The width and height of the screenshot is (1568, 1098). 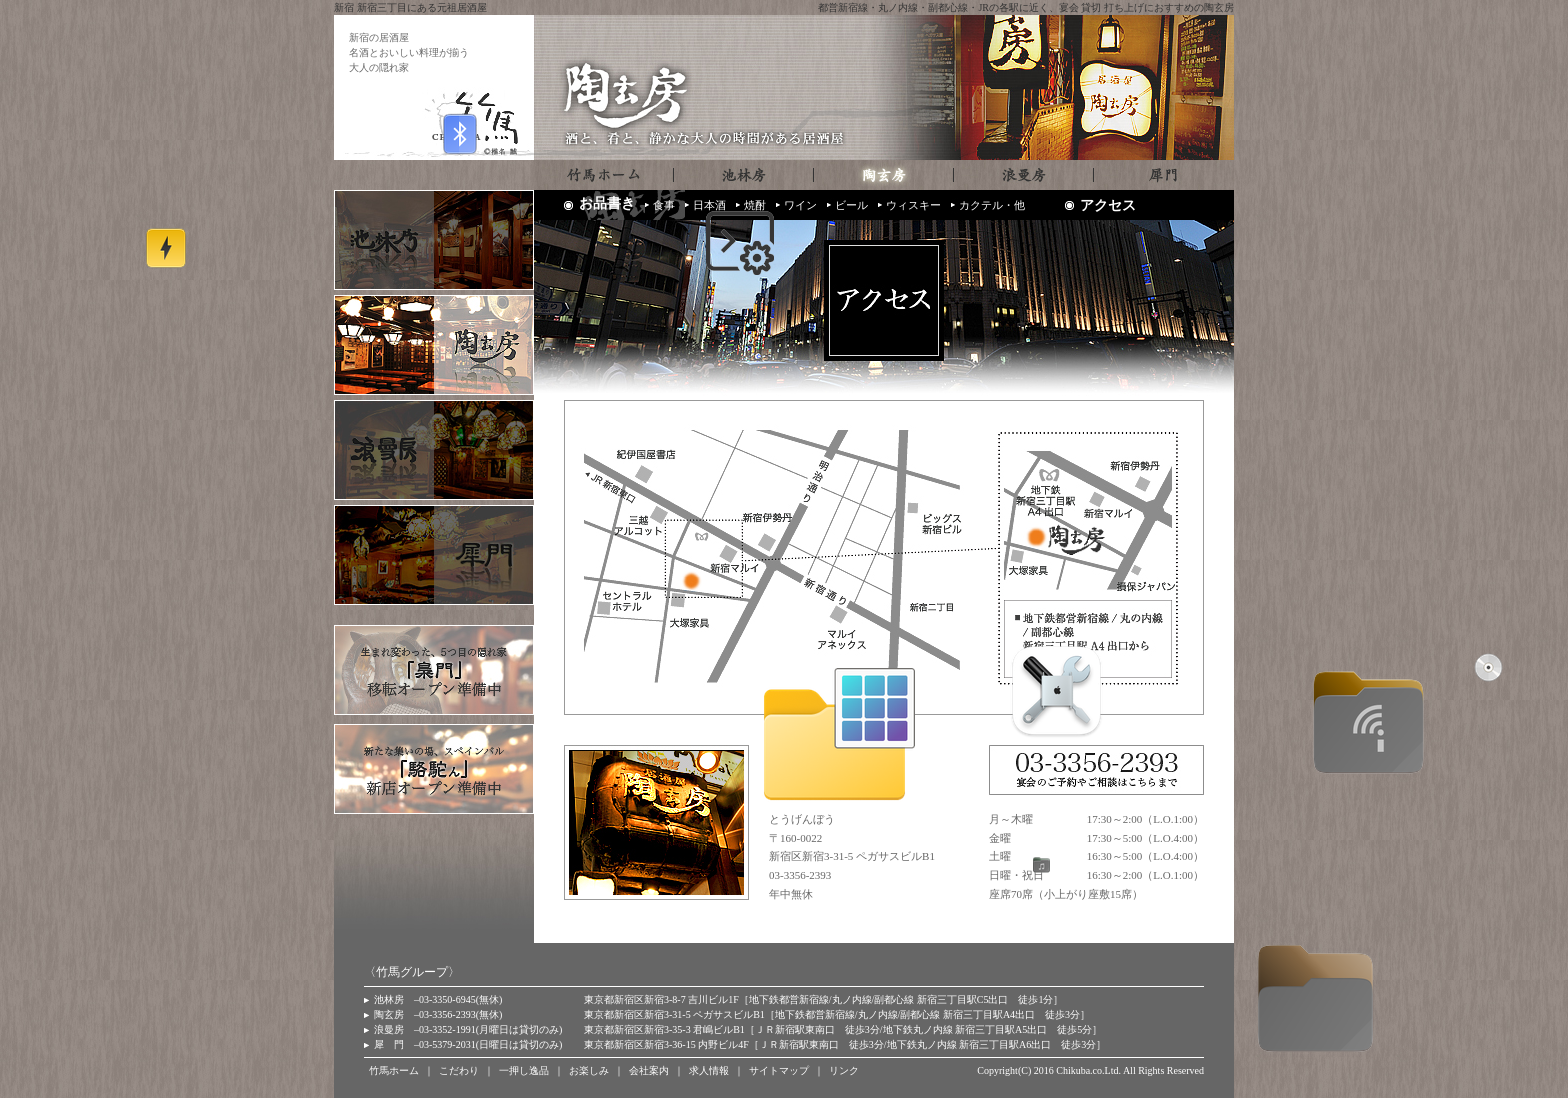 I want to click on indicates a blank CD-R disc ready for burning, so click(x=1488, y=667).